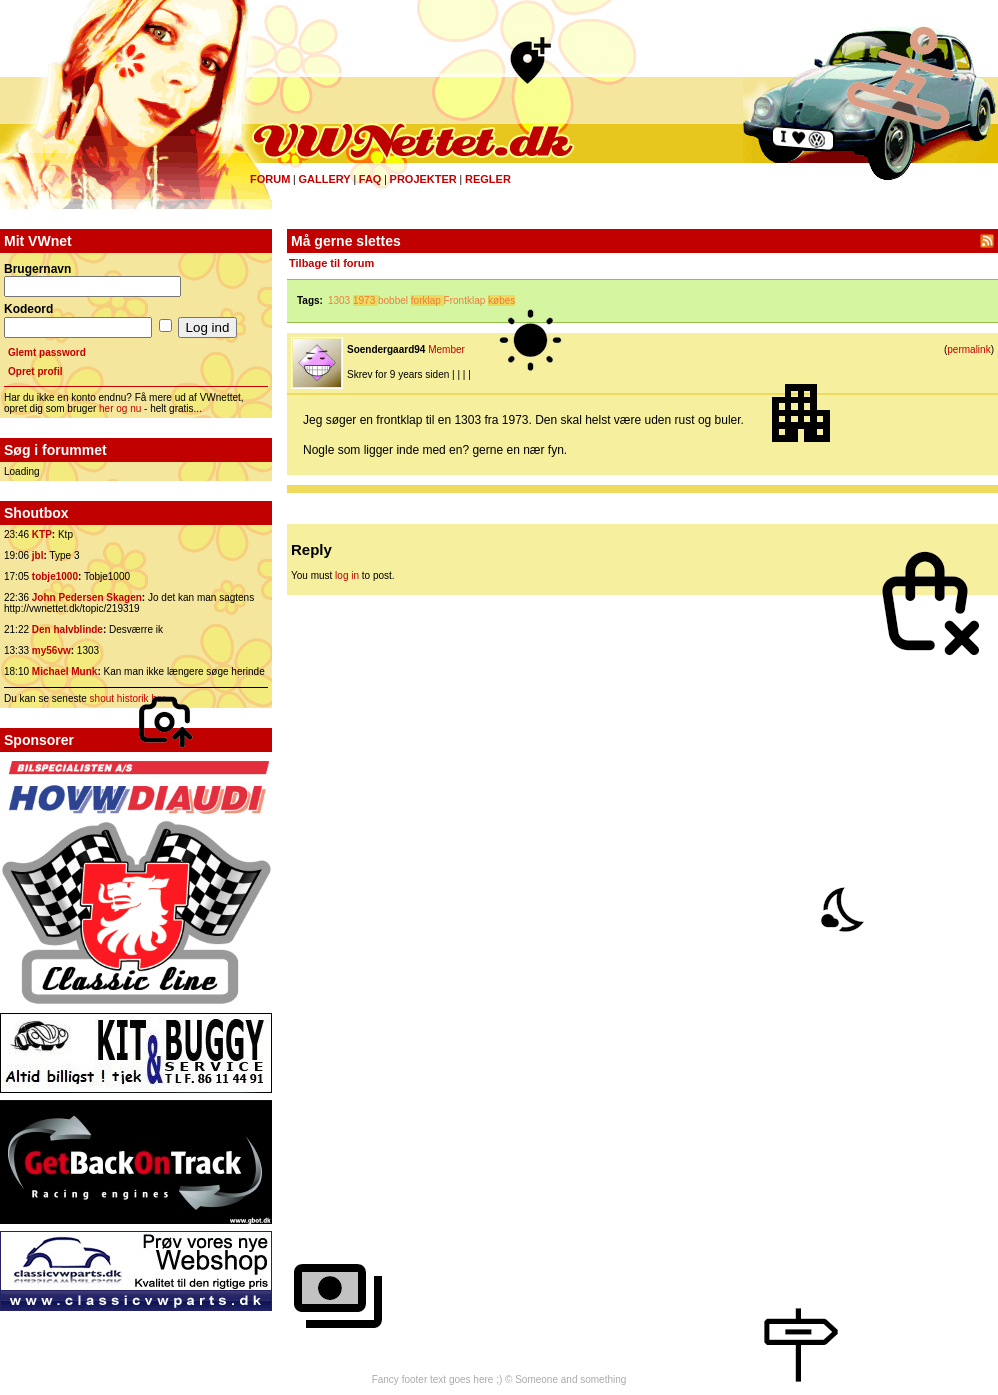 The image size is (998, 1395). I want to click on switch to dark mode or night theme, so click(845, 909).